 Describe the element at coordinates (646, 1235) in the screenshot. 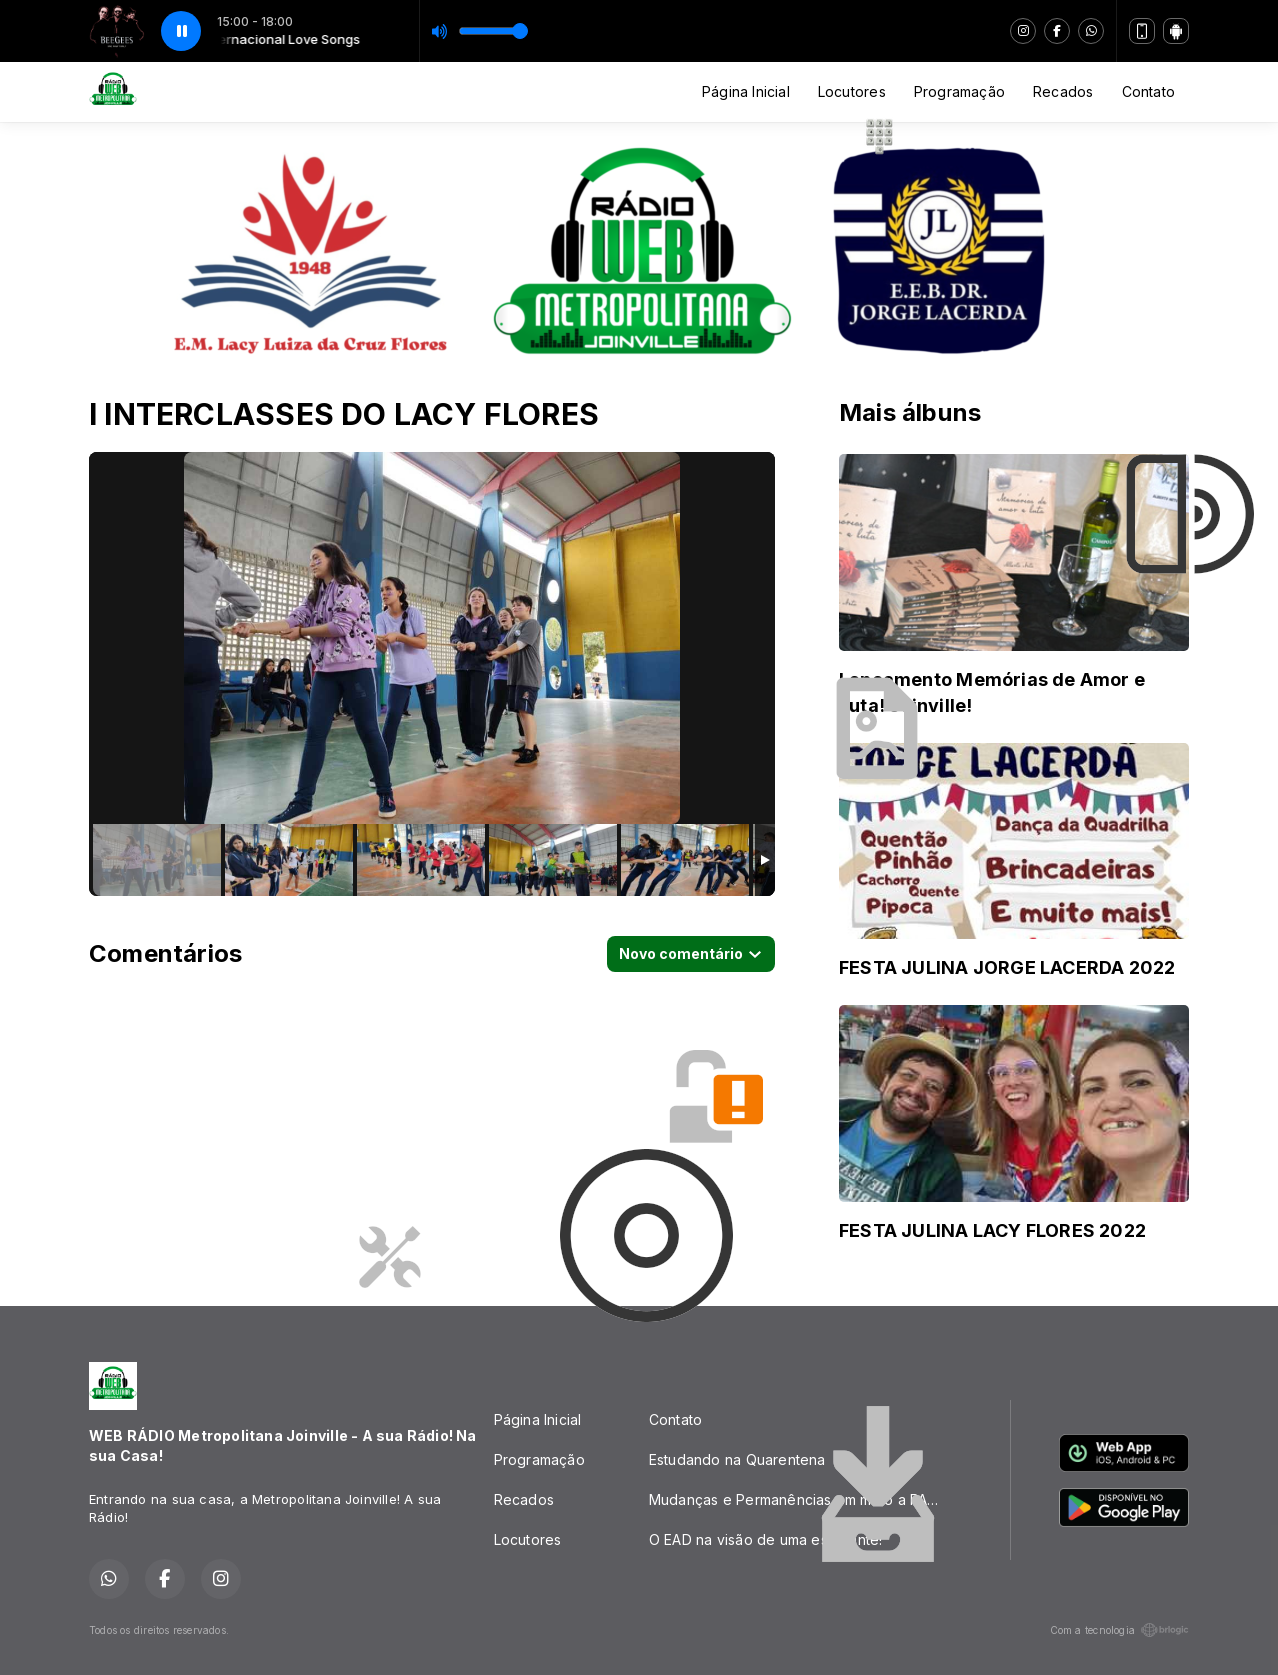

I see `indicates optical media such as a CD or DVD` at that location.